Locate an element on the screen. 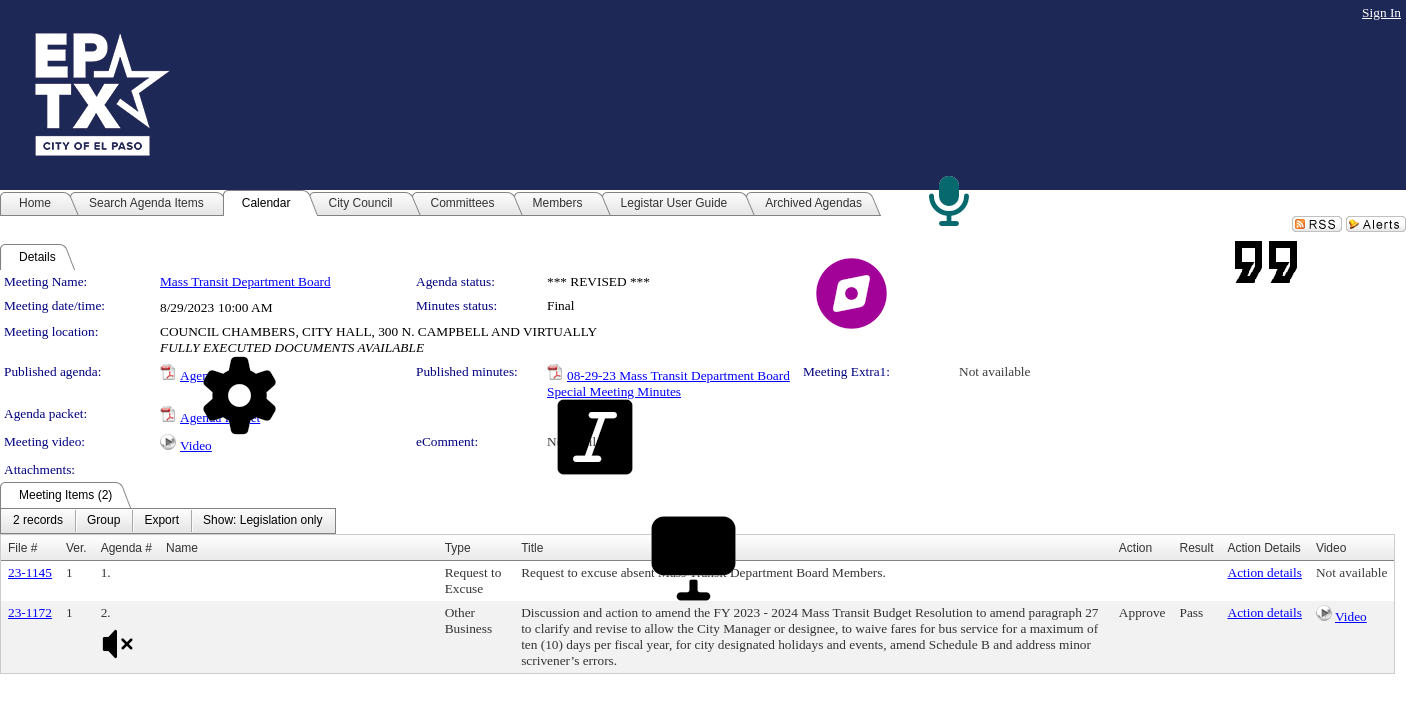  open the discord server discovery page is located at coordinates (851, 293).